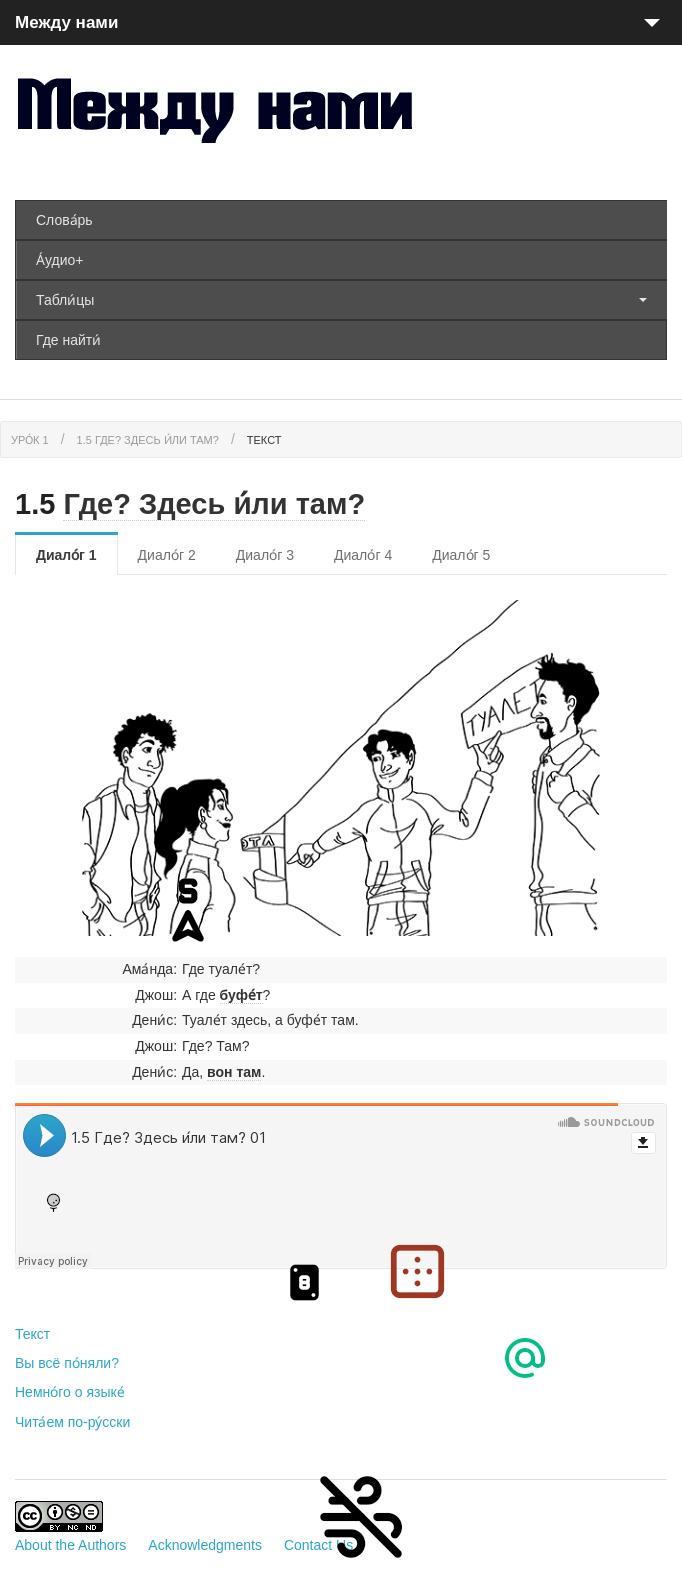 The width and height of the screenshot is (682, 1573). What do you see at coordinates (304, 1282) in the screenshot?
I see `play the 8 card in a card game` at bounding box center [304, 1282].